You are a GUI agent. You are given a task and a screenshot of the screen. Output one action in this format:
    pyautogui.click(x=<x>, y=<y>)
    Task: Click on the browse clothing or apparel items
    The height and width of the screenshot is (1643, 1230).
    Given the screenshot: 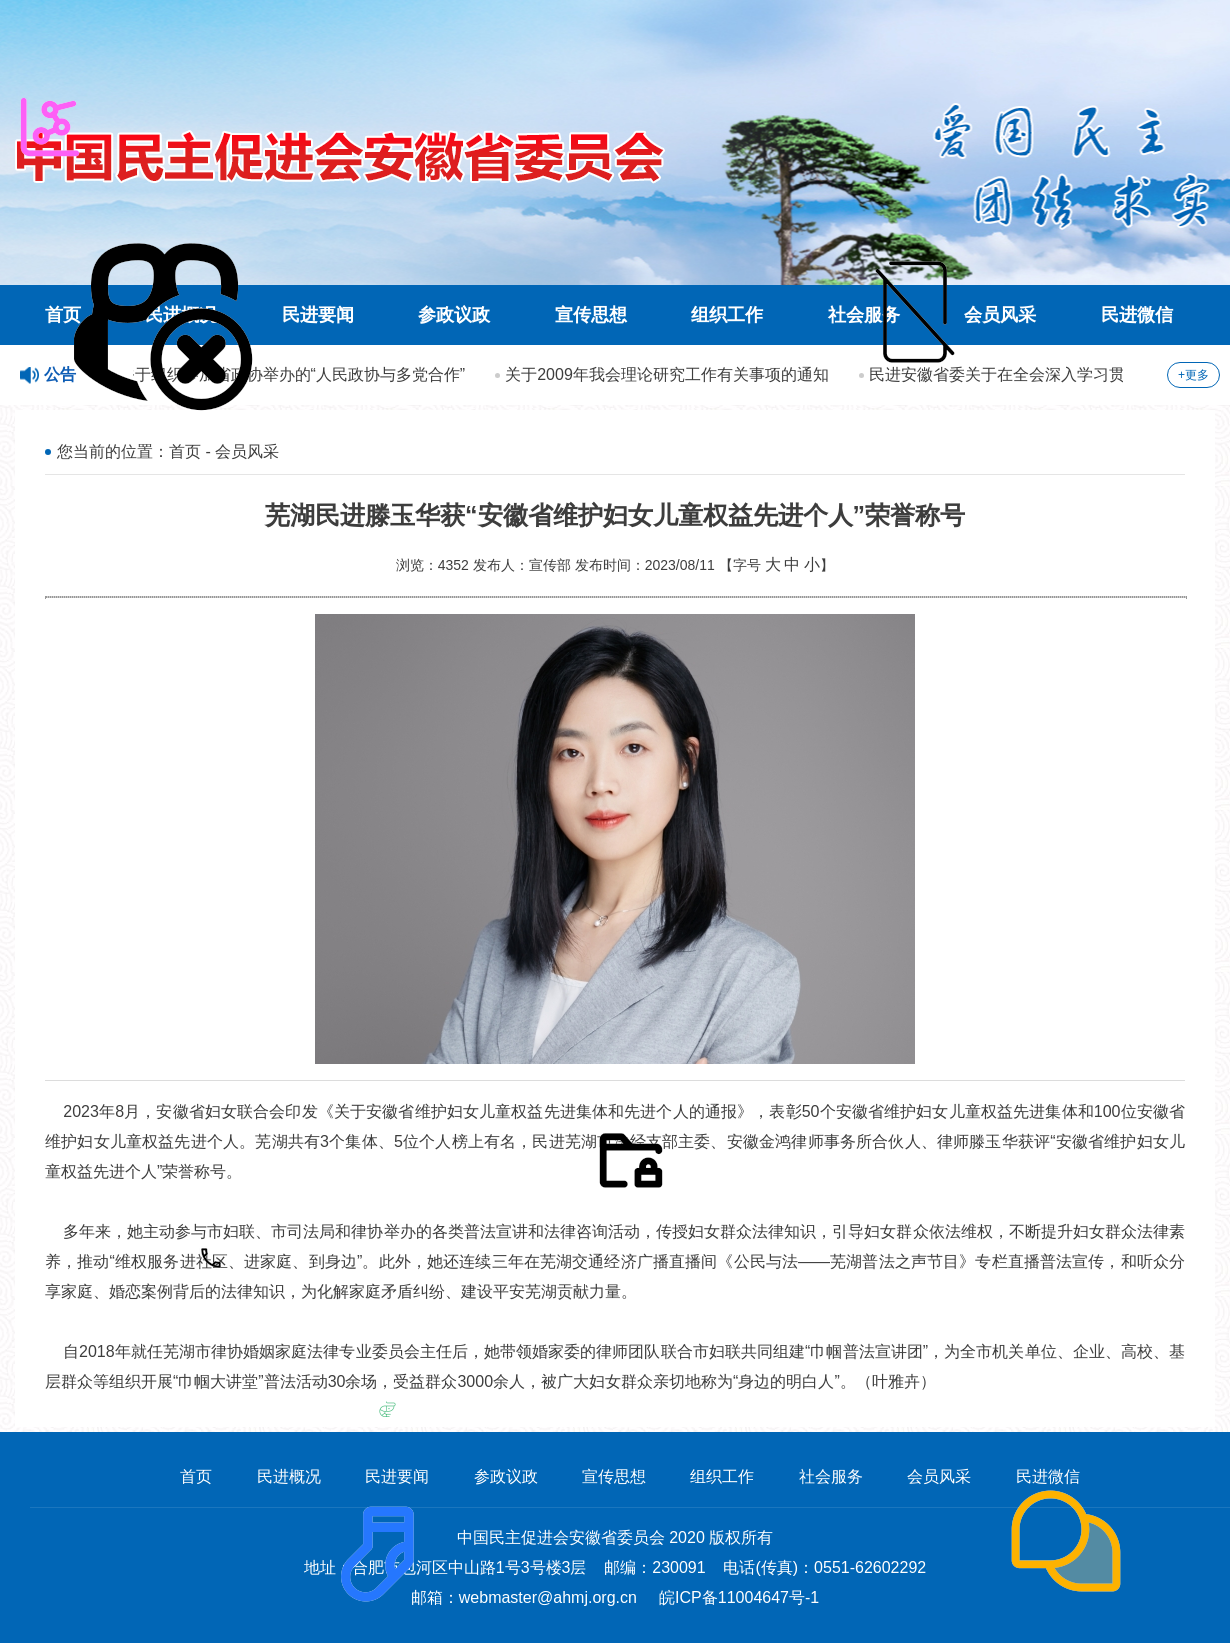 What is the action you would take?
    pyautogui.click(x=380, y=1552)
    